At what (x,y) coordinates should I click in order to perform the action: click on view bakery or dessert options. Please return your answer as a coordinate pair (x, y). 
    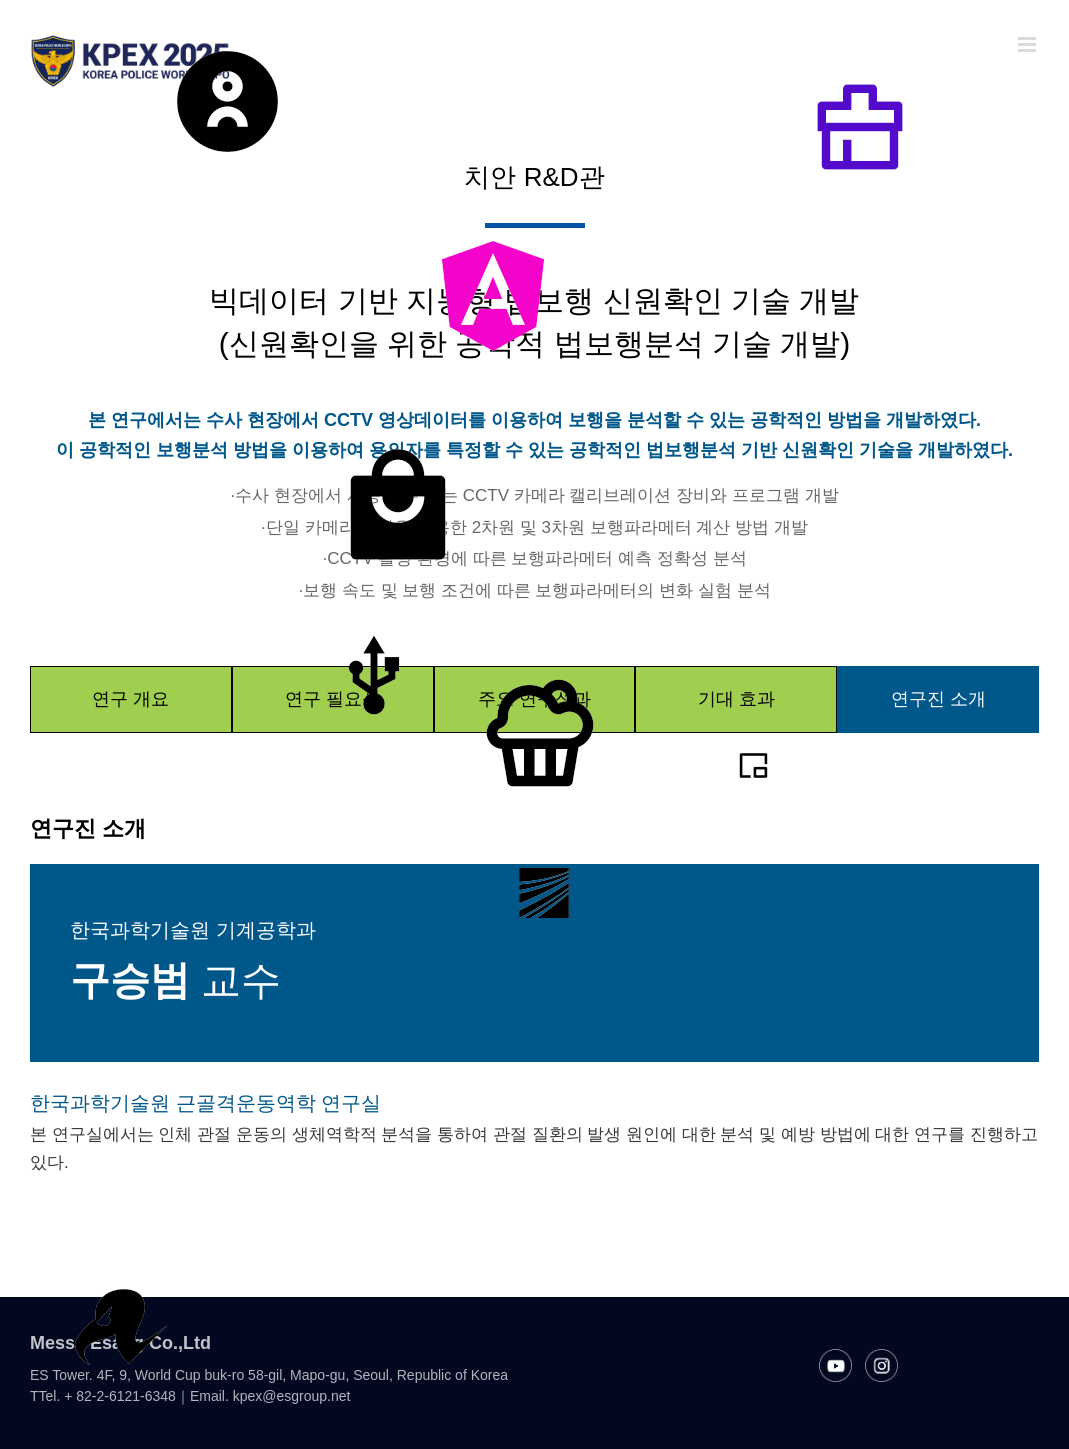
    Looking at the image, I should click on (540, 733).